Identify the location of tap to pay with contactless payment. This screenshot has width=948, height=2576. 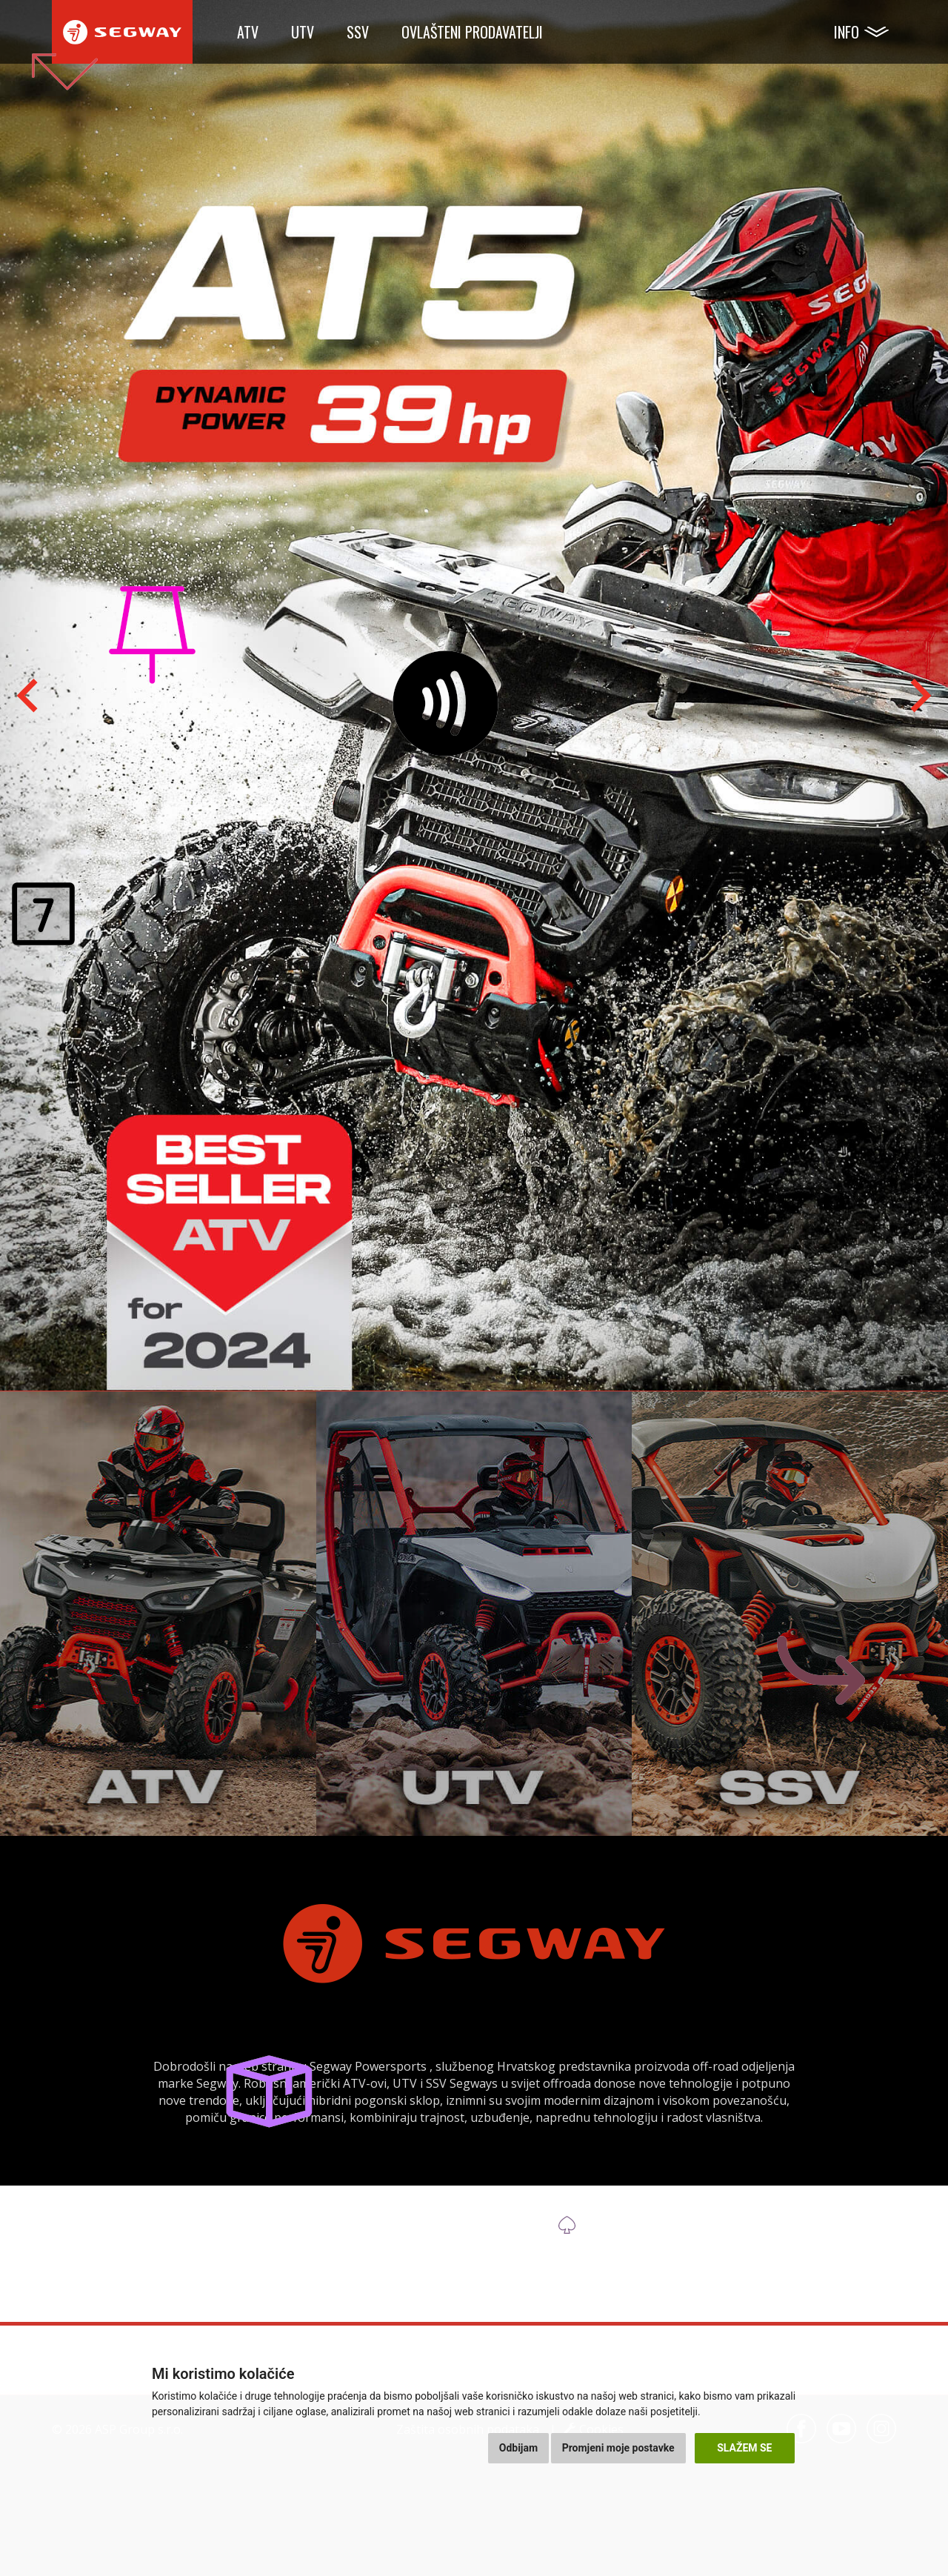
(445, 703).